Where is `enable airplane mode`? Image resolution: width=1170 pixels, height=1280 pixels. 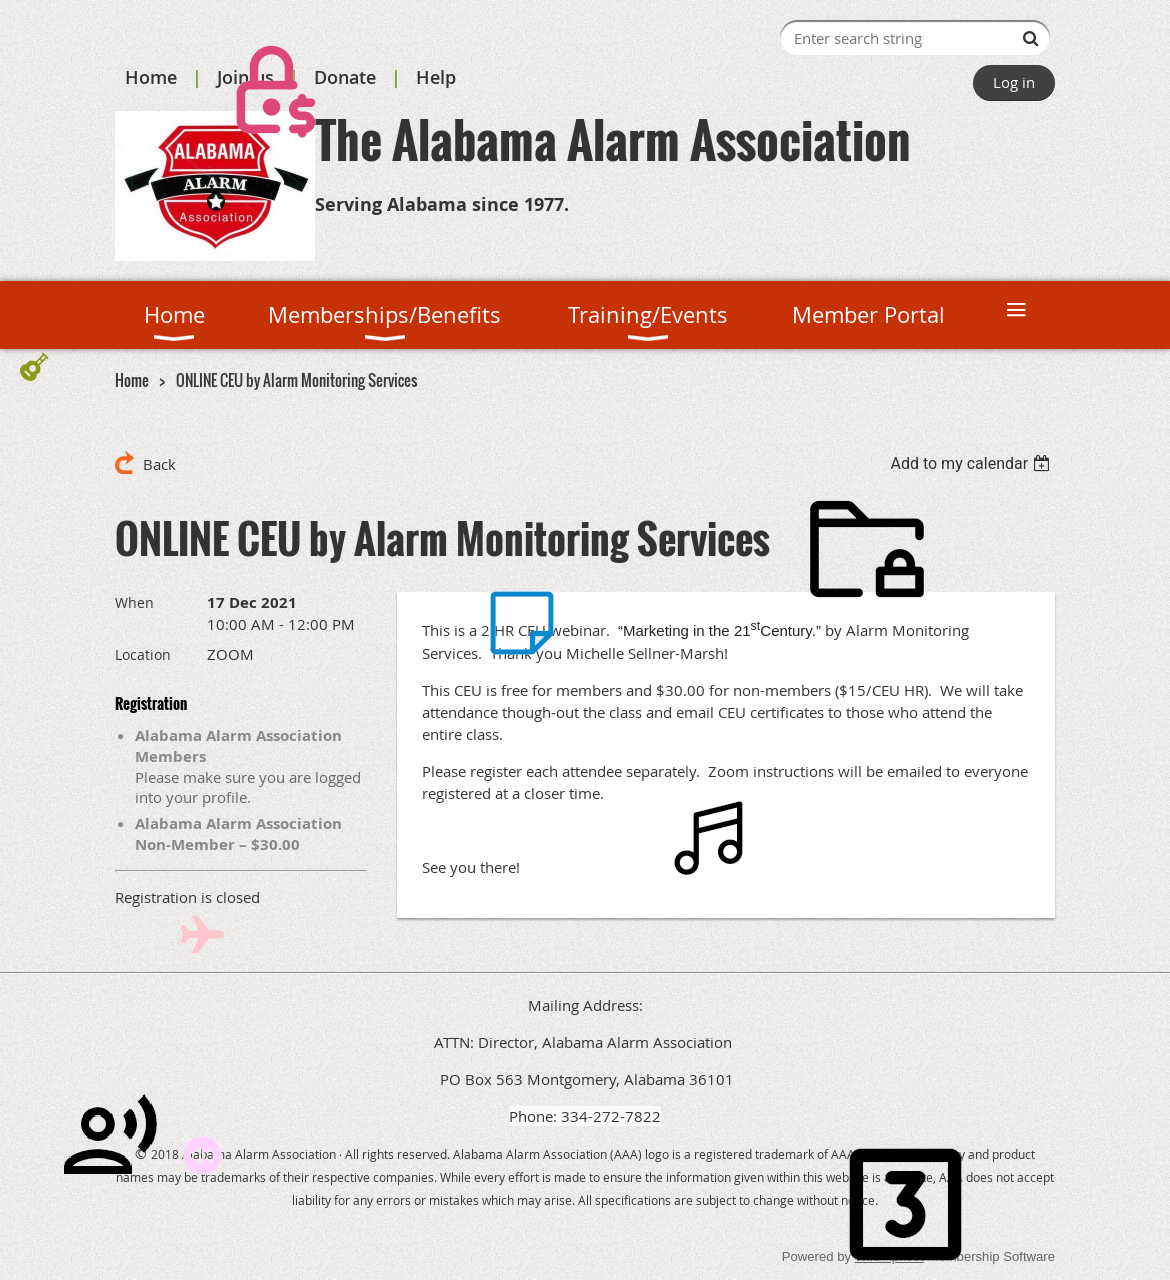 enable airplane mode is located at coordinates (202, 934).